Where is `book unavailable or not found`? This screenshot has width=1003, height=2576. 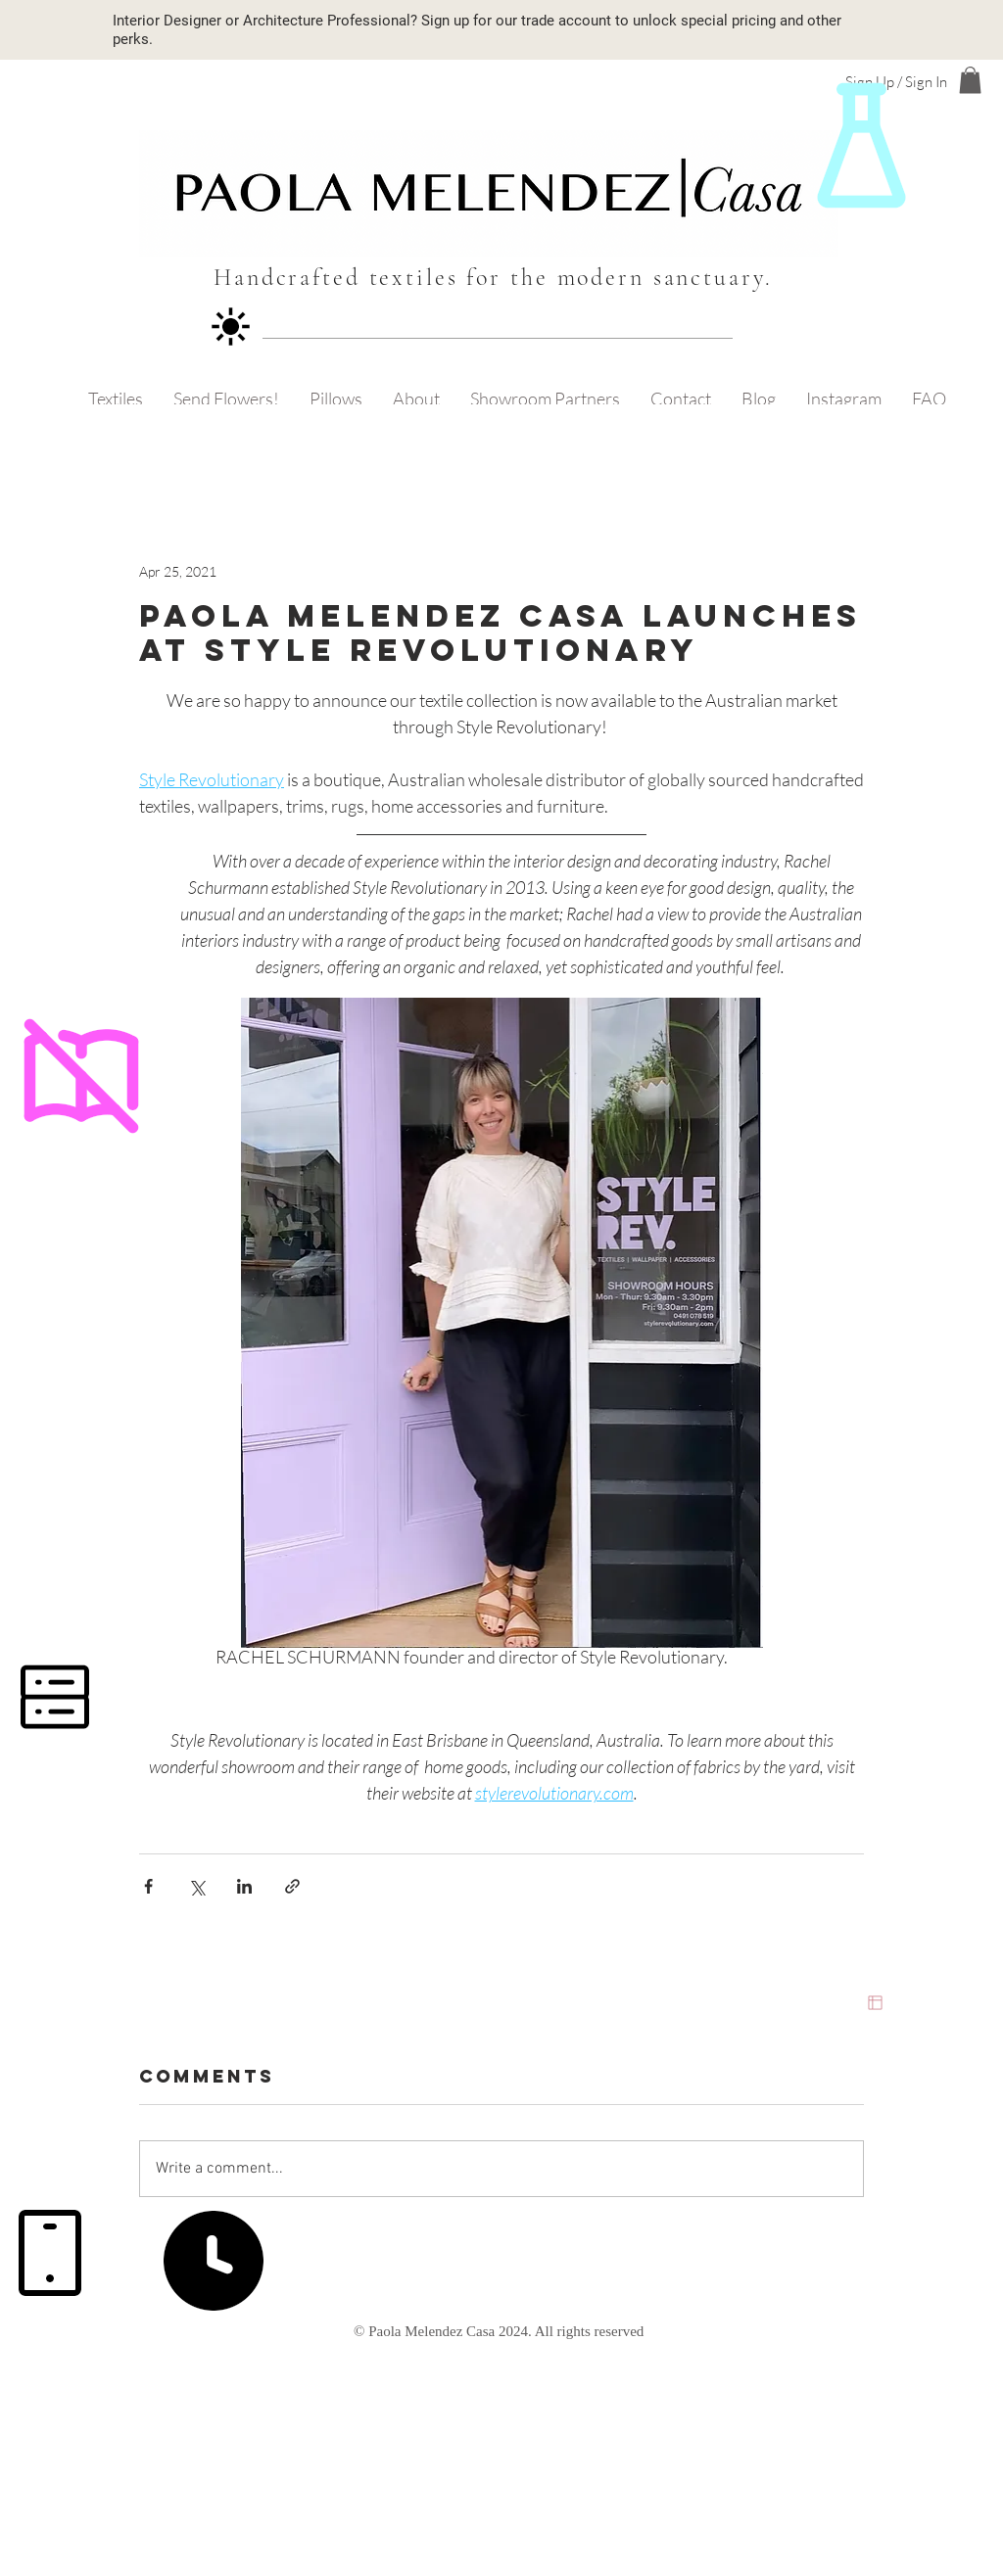 book unavailable or not found is located at coordinates (81, 1076).